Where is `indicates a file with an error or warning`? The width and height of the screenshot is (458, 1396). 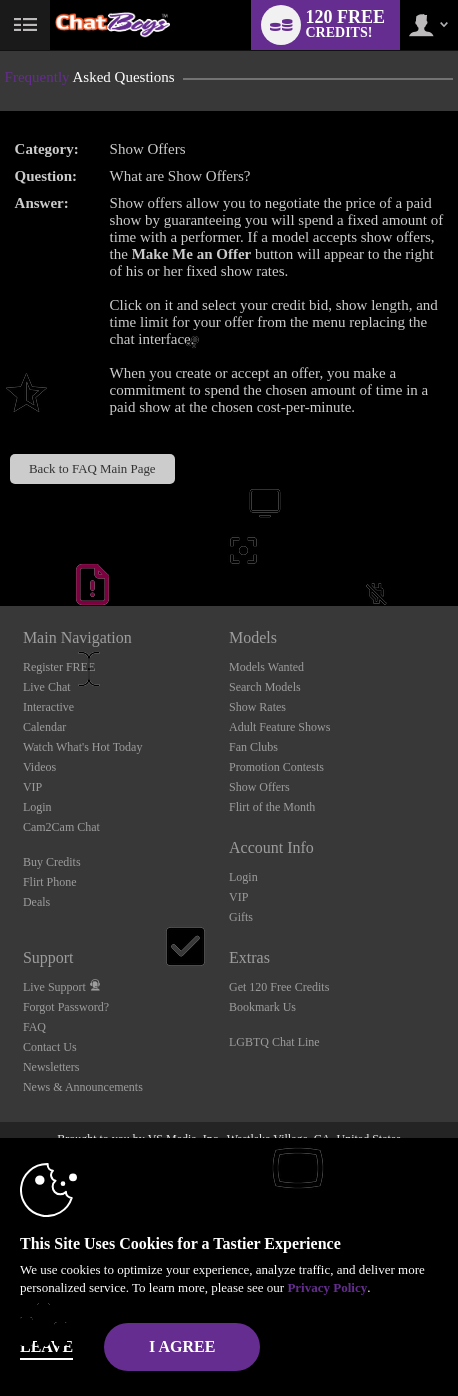 indicates a file with an error or warning is located at coordinates (92, 584).